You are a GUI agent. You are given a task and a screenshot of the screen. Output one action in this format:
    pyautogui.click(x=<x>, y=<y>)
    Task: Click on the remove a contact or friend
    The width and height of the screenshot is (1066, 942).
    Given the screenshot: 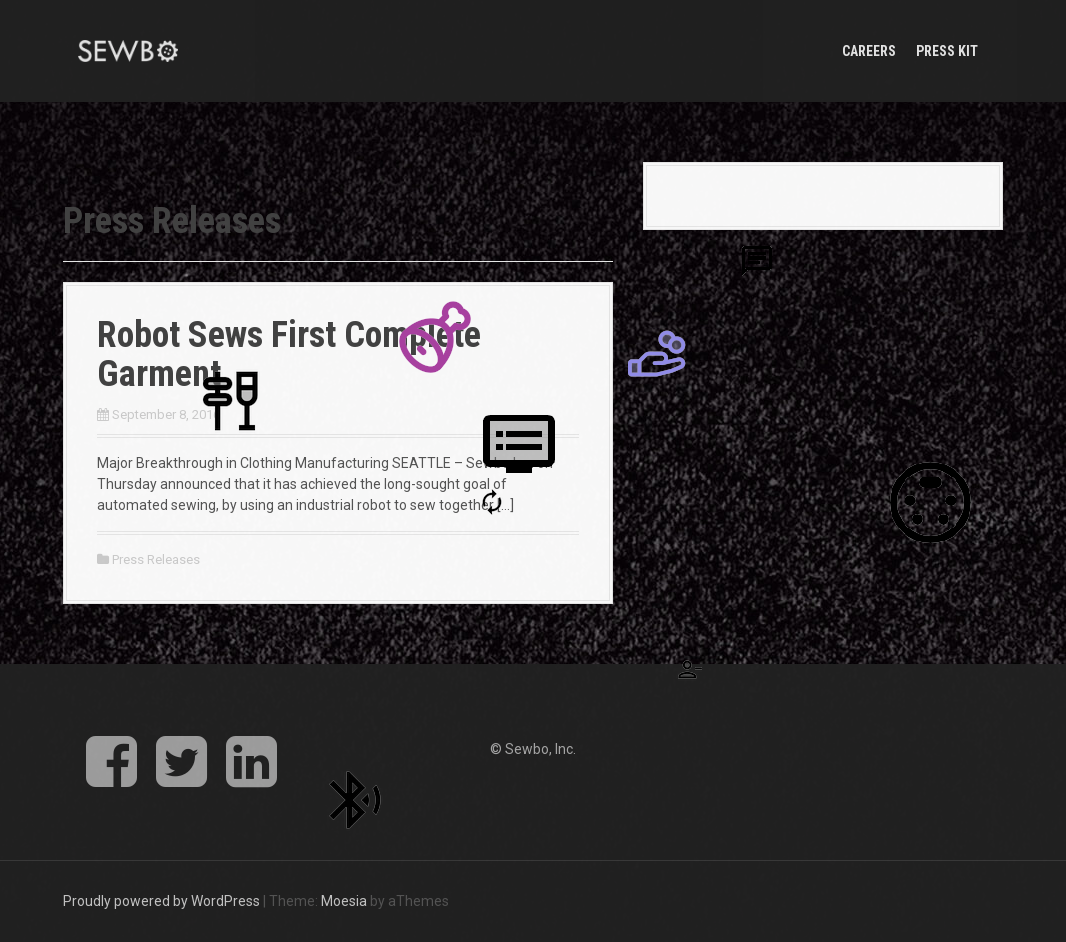 What is the action you would take?
    pyautogui.click(x=689, y=669)
    